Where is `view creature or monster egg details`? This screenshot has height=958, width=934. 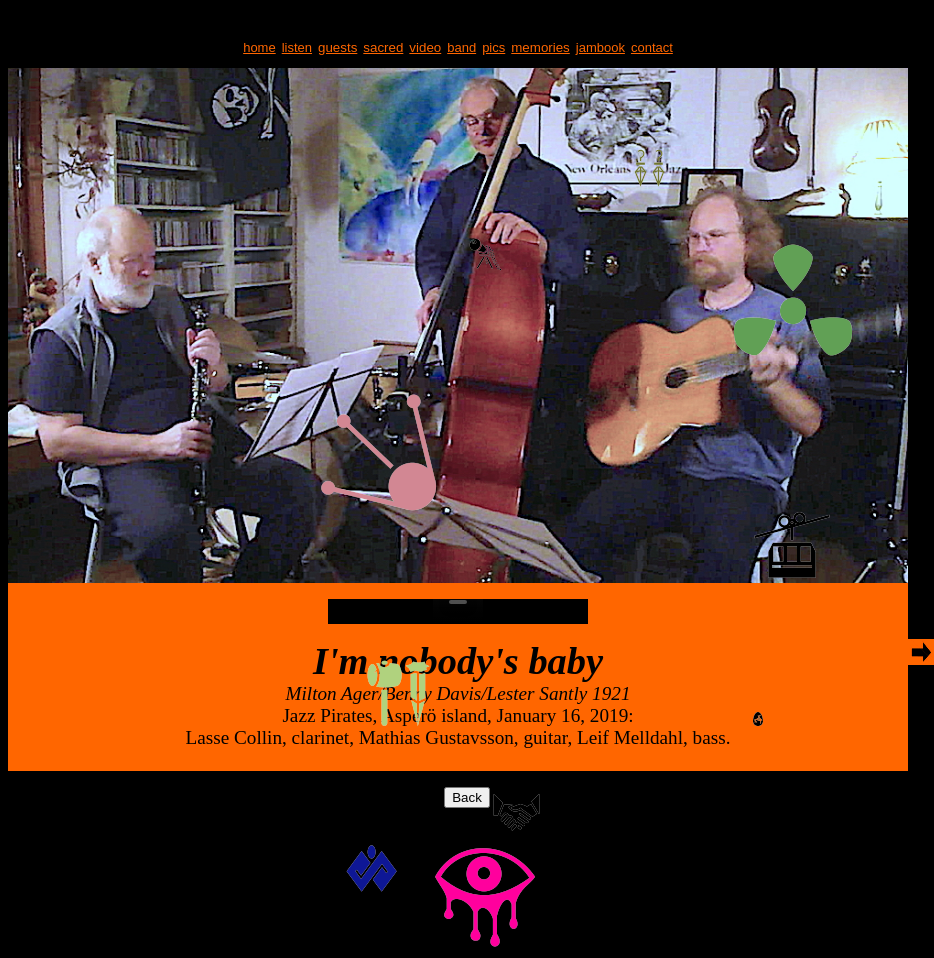 view creature or monster egg details is located at coordinates (758, 719).